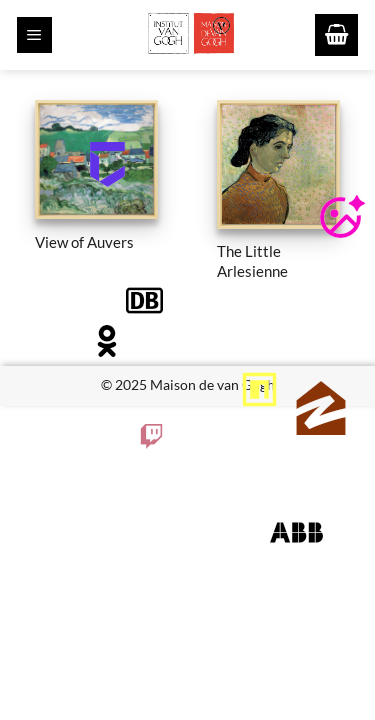 The width and height of the screenshot is (375, 720). What do you see at coordinates (107, 164) in the screenshot?
I see `open Google Chronicle security platform` at bounding box center [107, 164].